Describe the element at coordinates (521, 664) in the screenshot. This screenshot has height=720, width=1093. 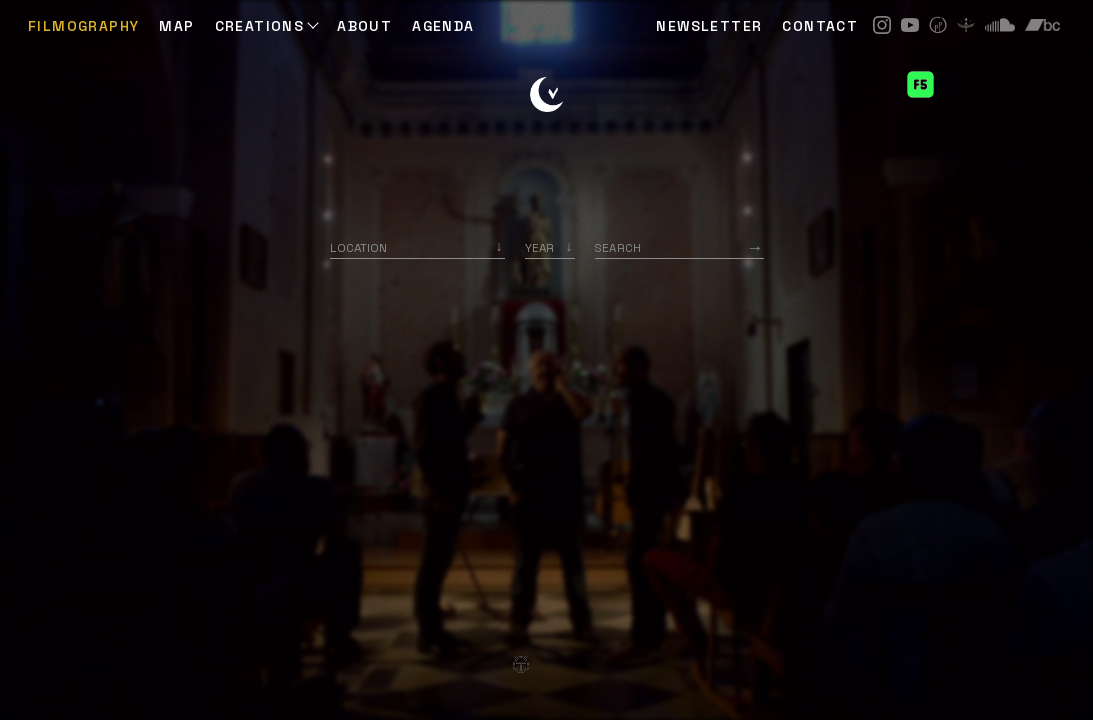
I see `report a bug or issue` at that location.